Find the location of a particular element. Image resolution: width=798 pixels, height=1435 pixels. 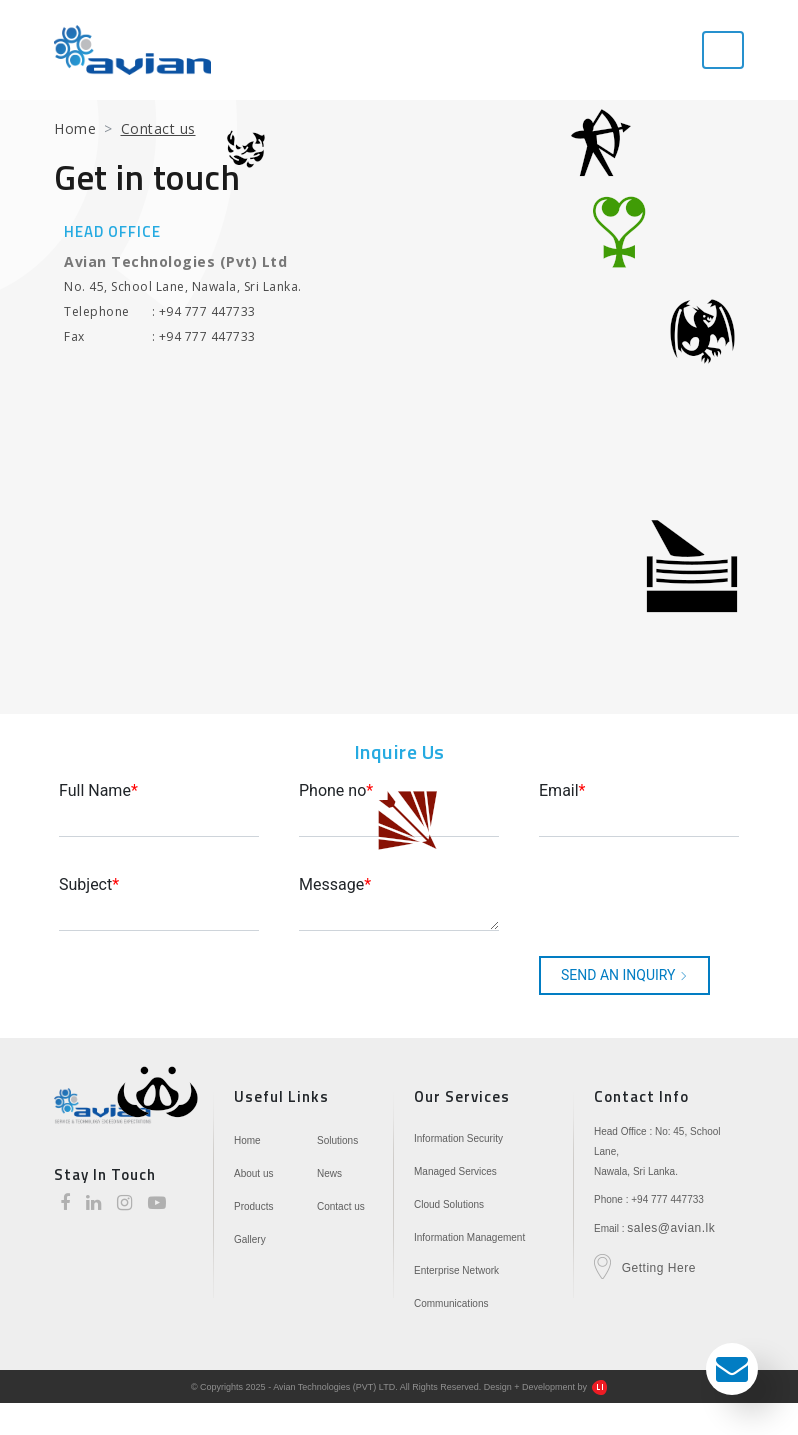

select a holy or religious faction in a game is located at coordinates (619, 231).